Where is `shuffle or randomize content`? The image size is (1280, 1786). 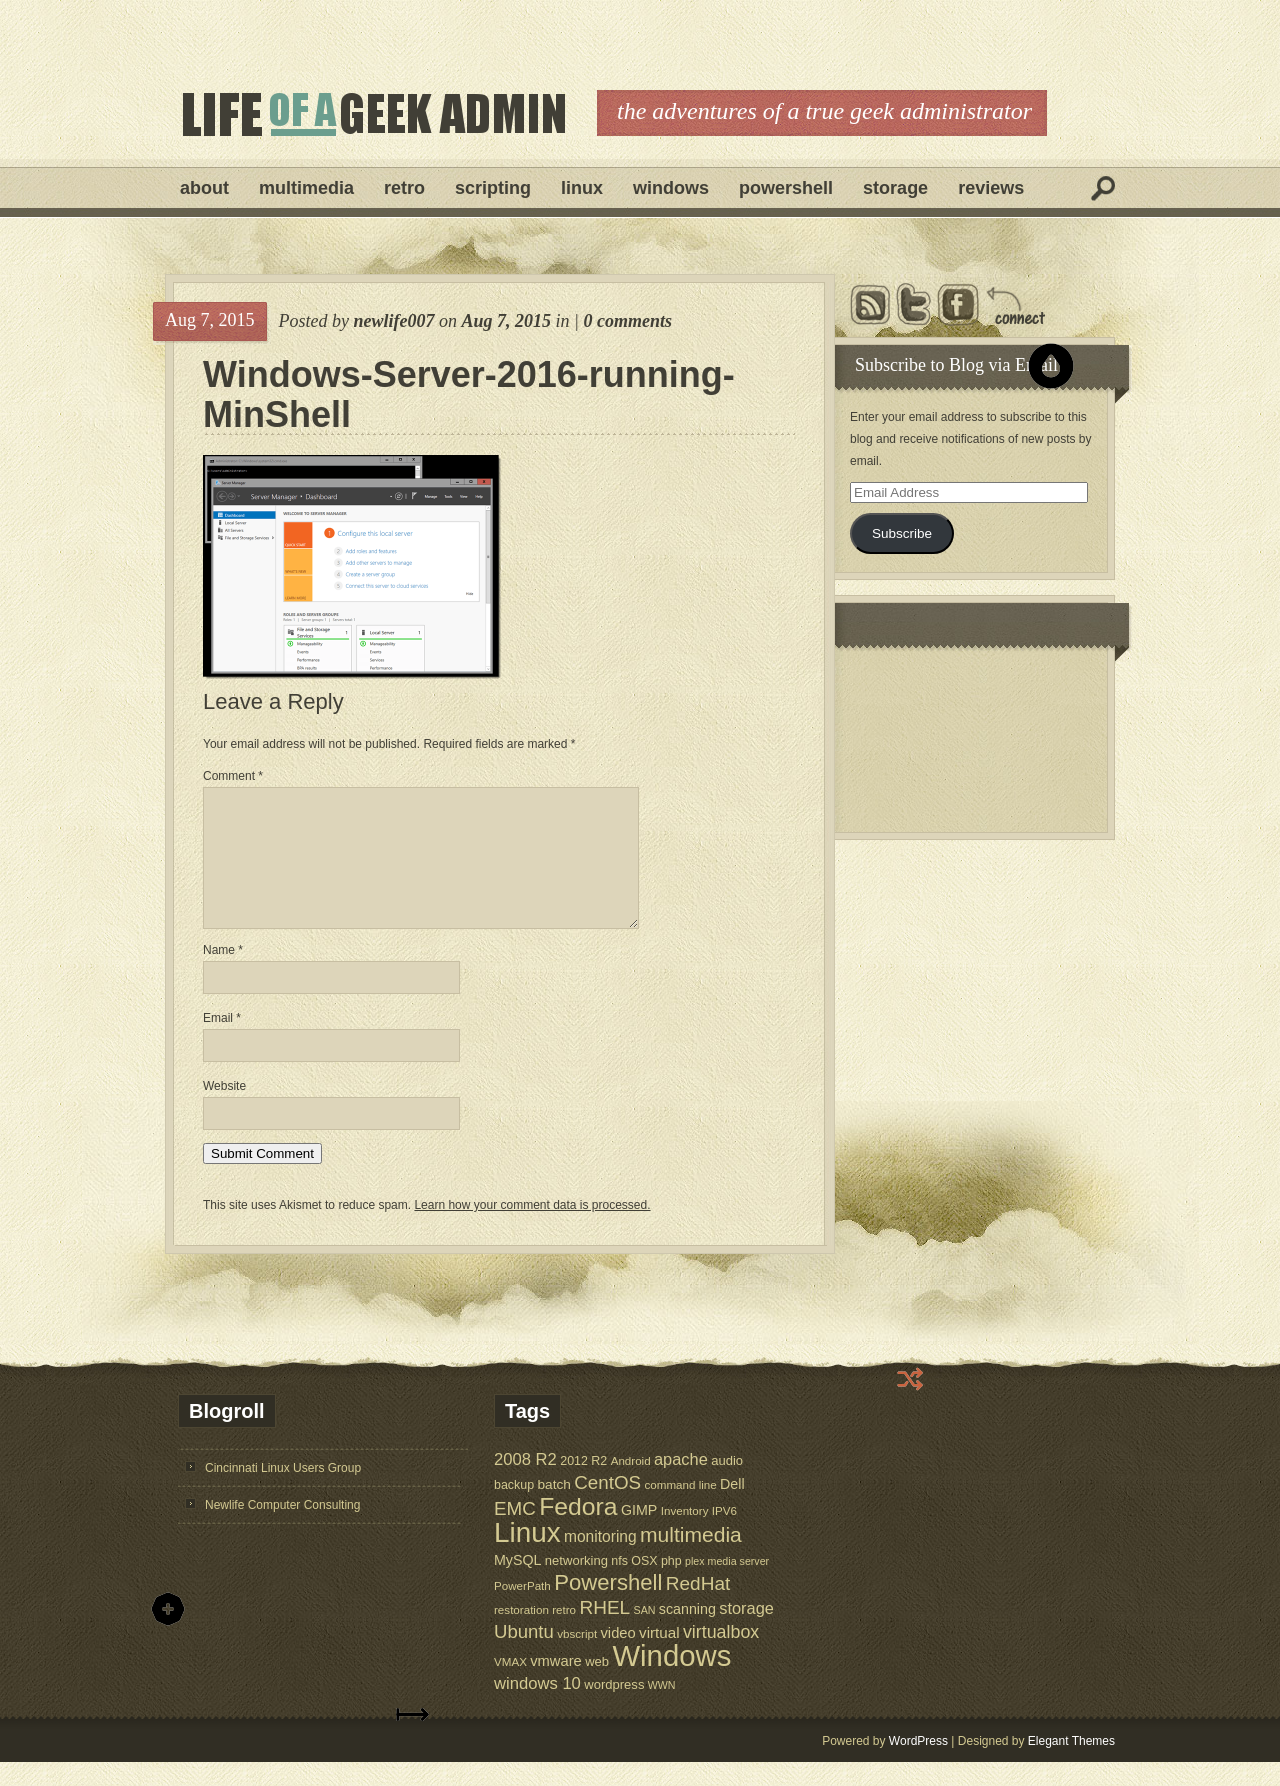
shuffle or randomize content is located at coordinates (910, 1379).